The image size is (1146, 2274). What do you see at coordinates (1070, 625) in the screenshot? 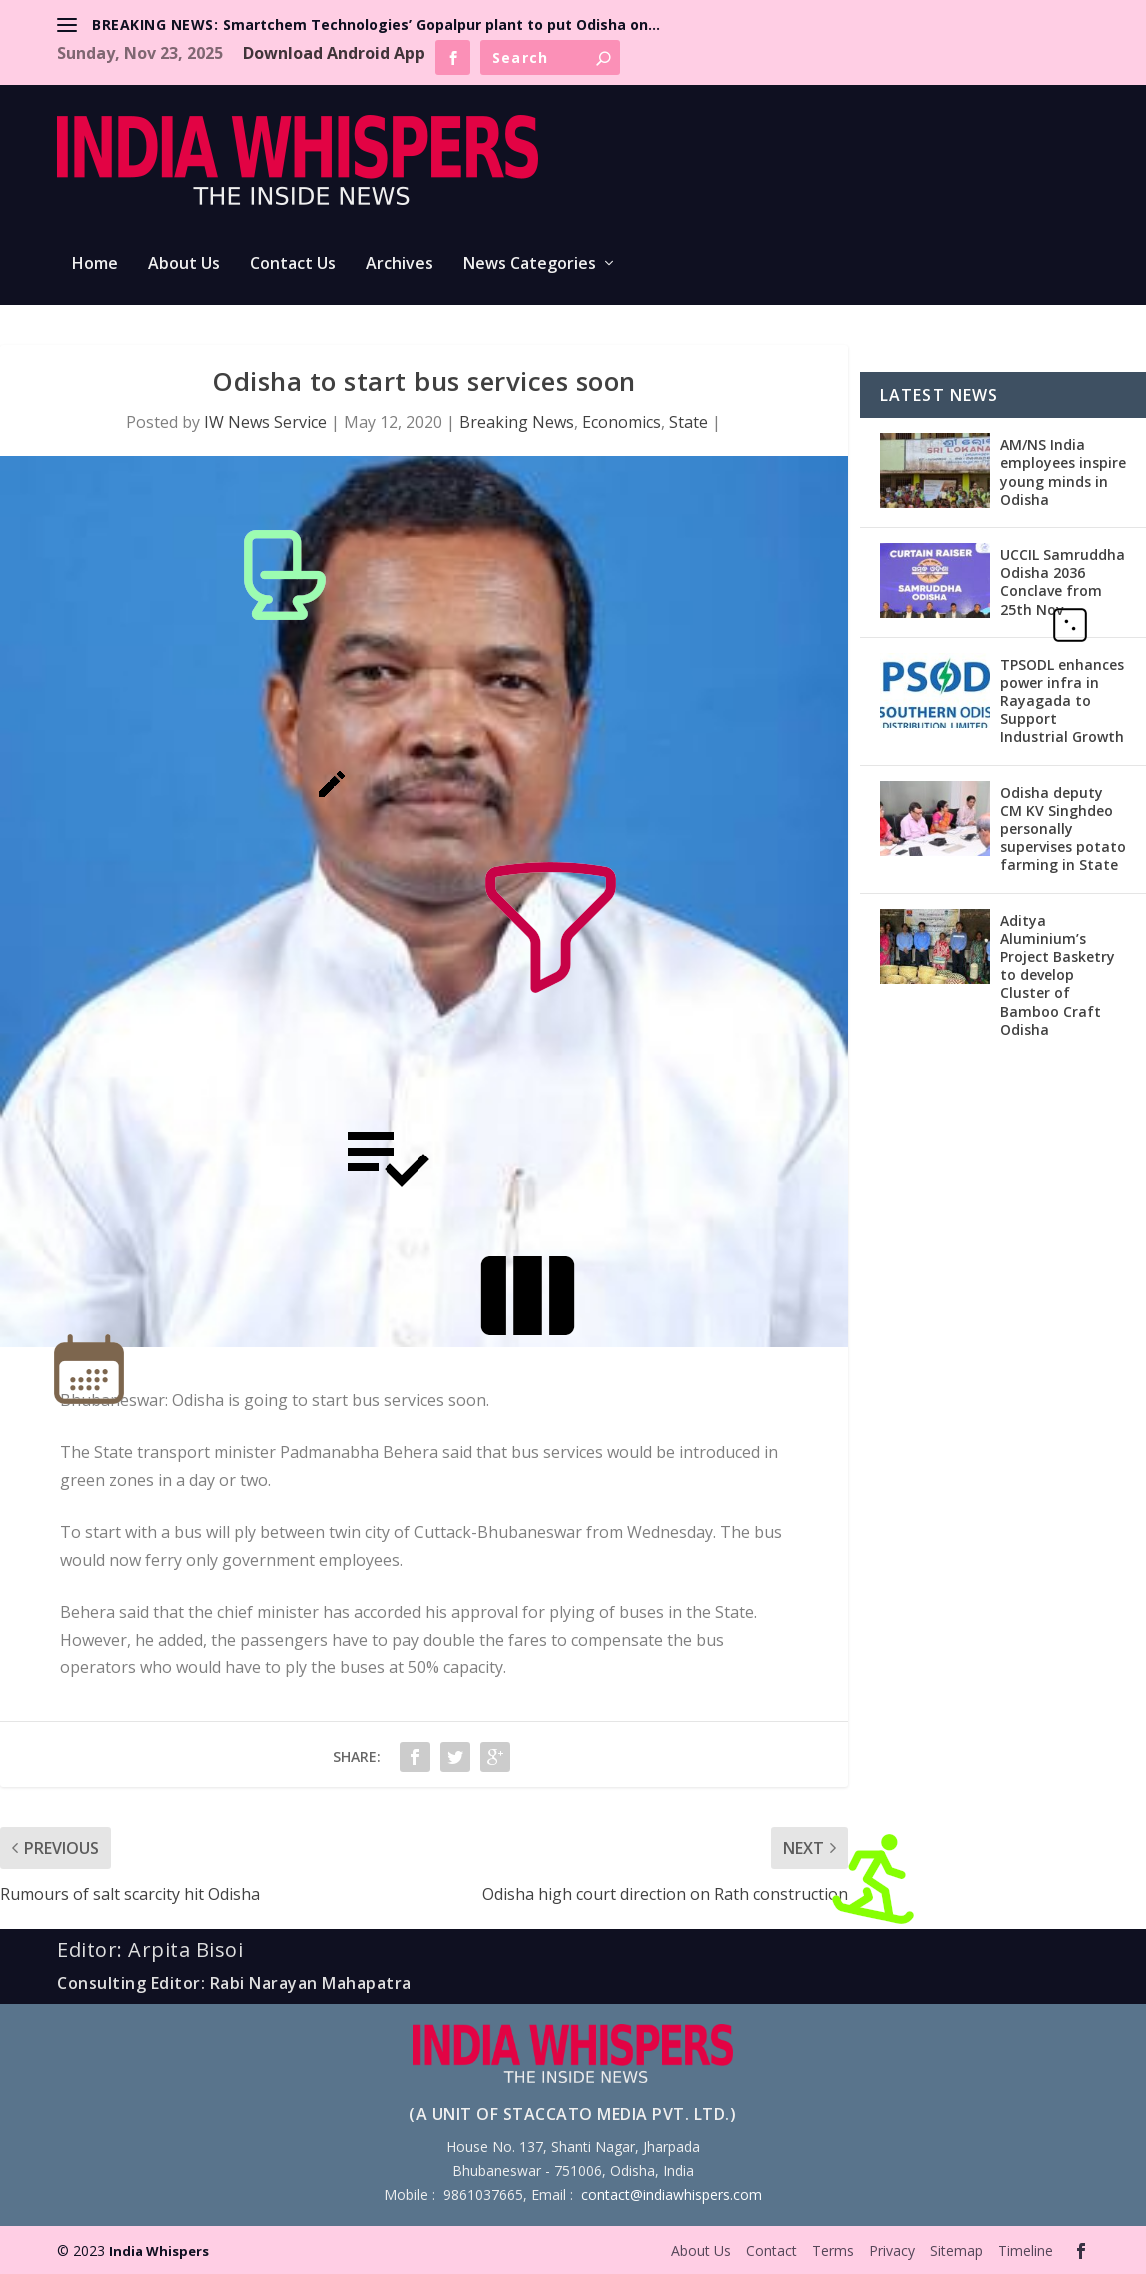
I see `roll dice or generate random number` at bounding box center [1070, 625].